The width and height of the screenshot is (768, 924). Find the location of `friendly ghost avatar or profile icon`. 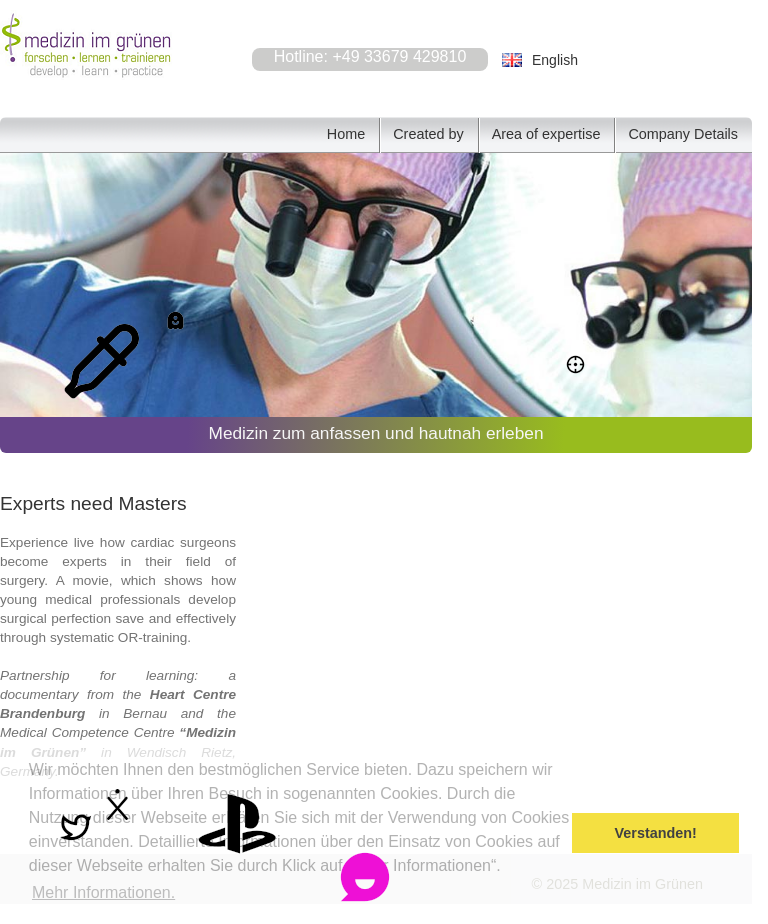

friendly ghost avatar or profile icon is located at coordinates (175, 320).